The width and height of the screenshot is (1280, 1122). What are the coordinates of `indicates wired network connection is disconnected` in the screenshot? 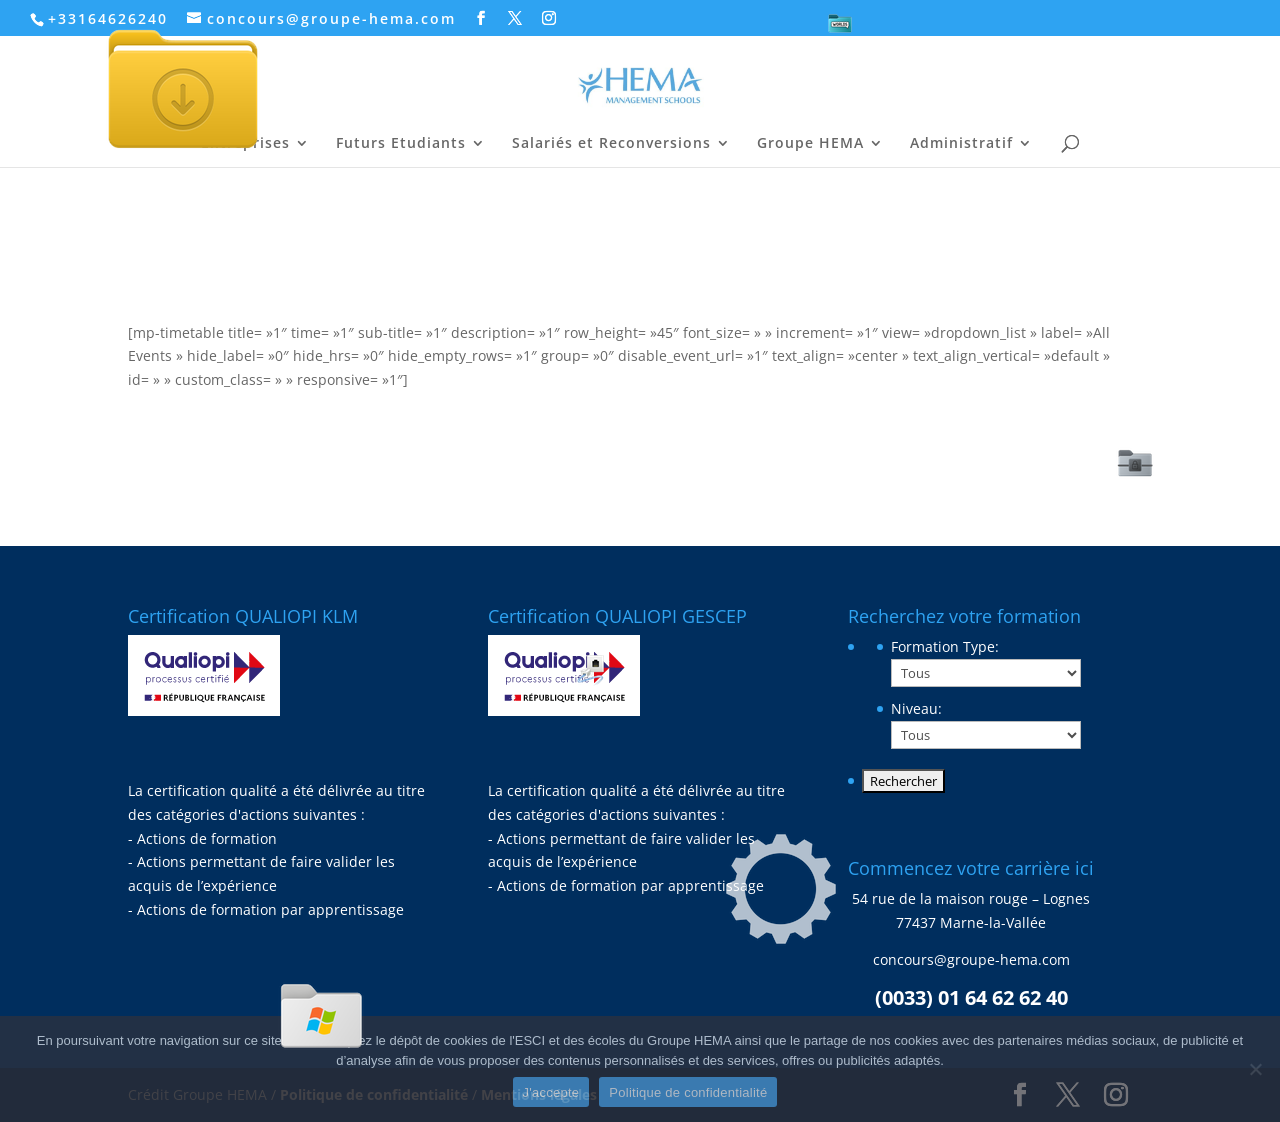 It's located at (591, 670).